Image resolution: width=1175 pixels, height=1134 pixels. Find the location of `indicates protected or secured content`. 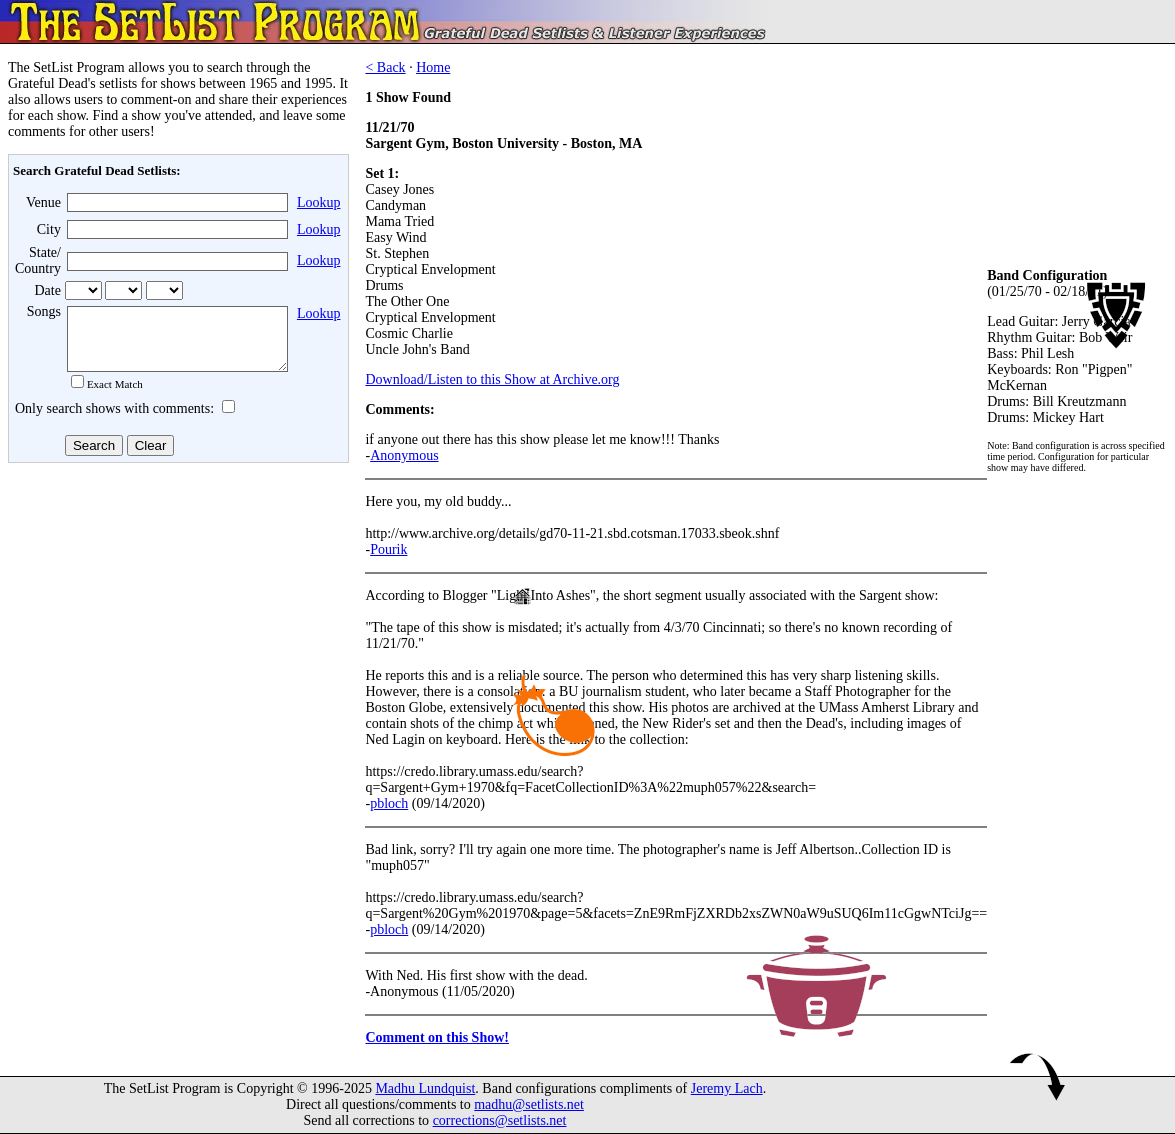

indicates protected or secured content is located at coordinates (1116, 315).